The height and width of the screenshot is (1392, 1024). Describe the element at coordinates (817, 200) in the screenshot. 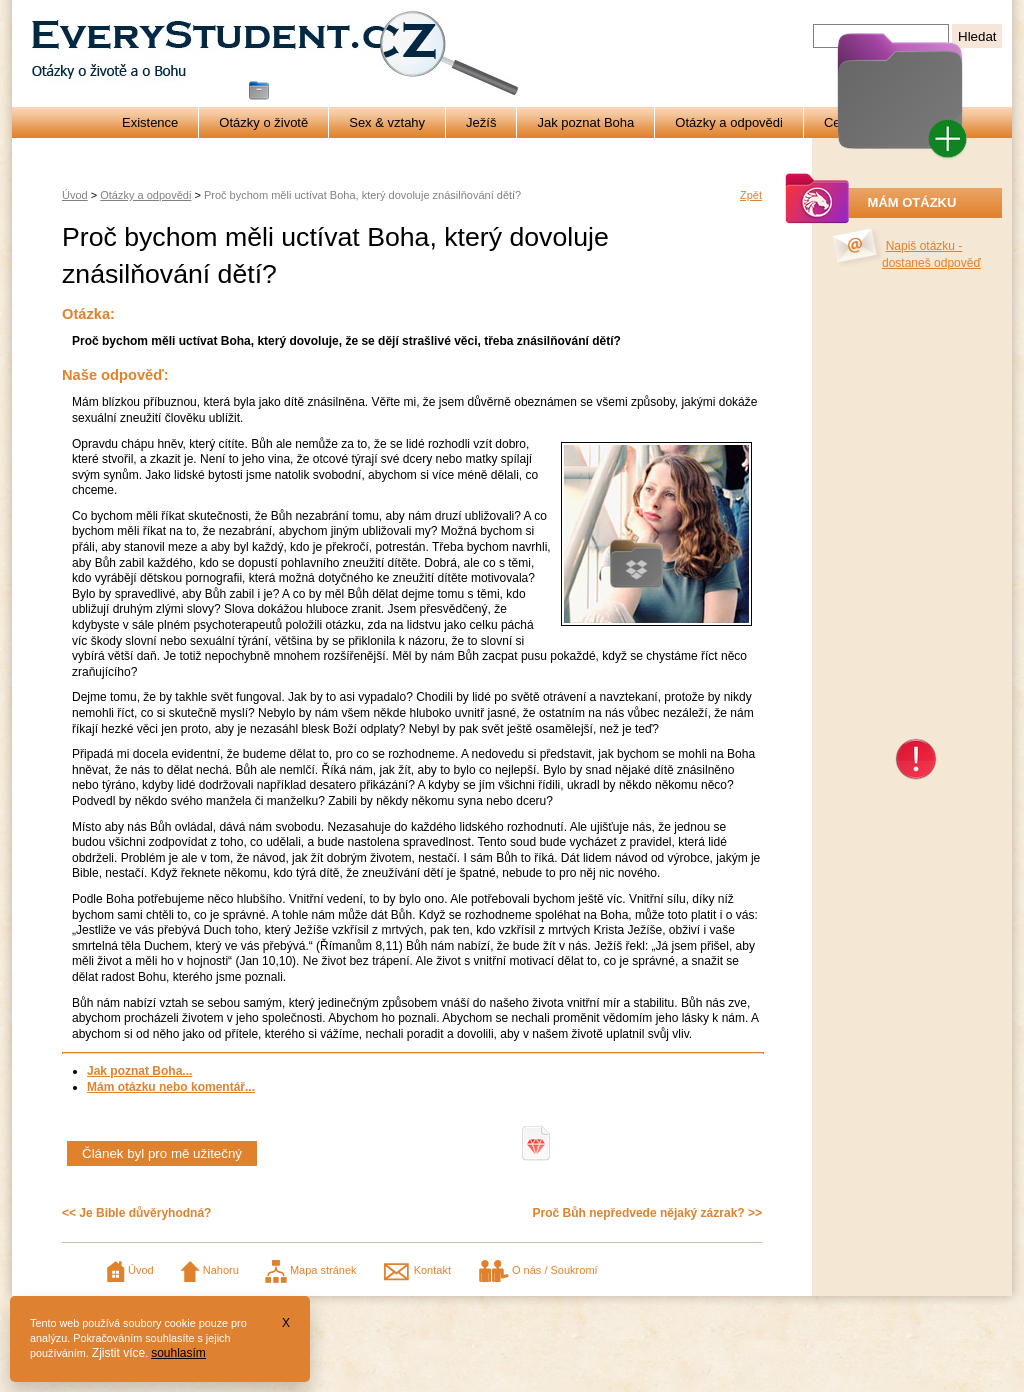

I see `open garuda linux system folder` at that location.